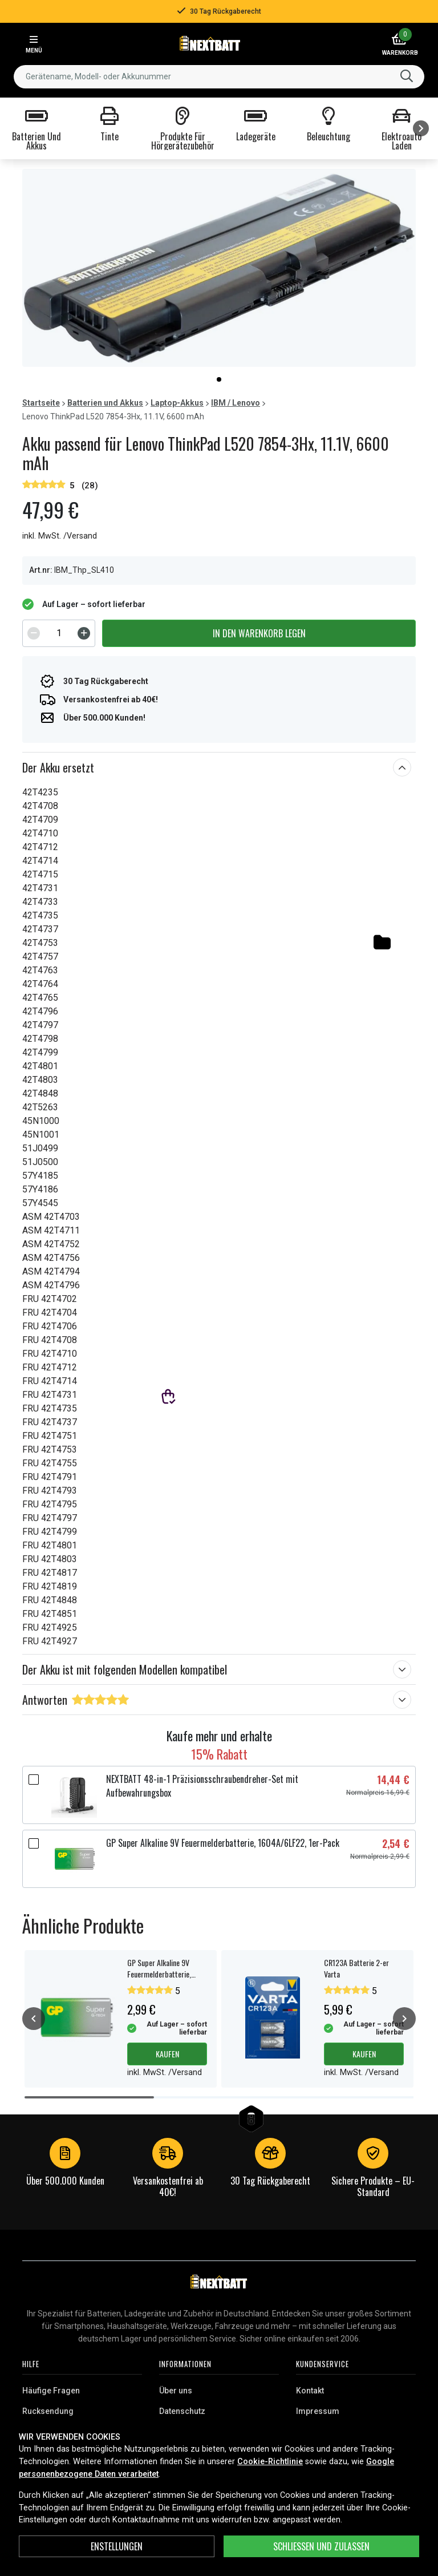  Describe the element at coordinates (251, 2118) in the screenshot. I see `indicates step 8 in a multi-step process` at that location.